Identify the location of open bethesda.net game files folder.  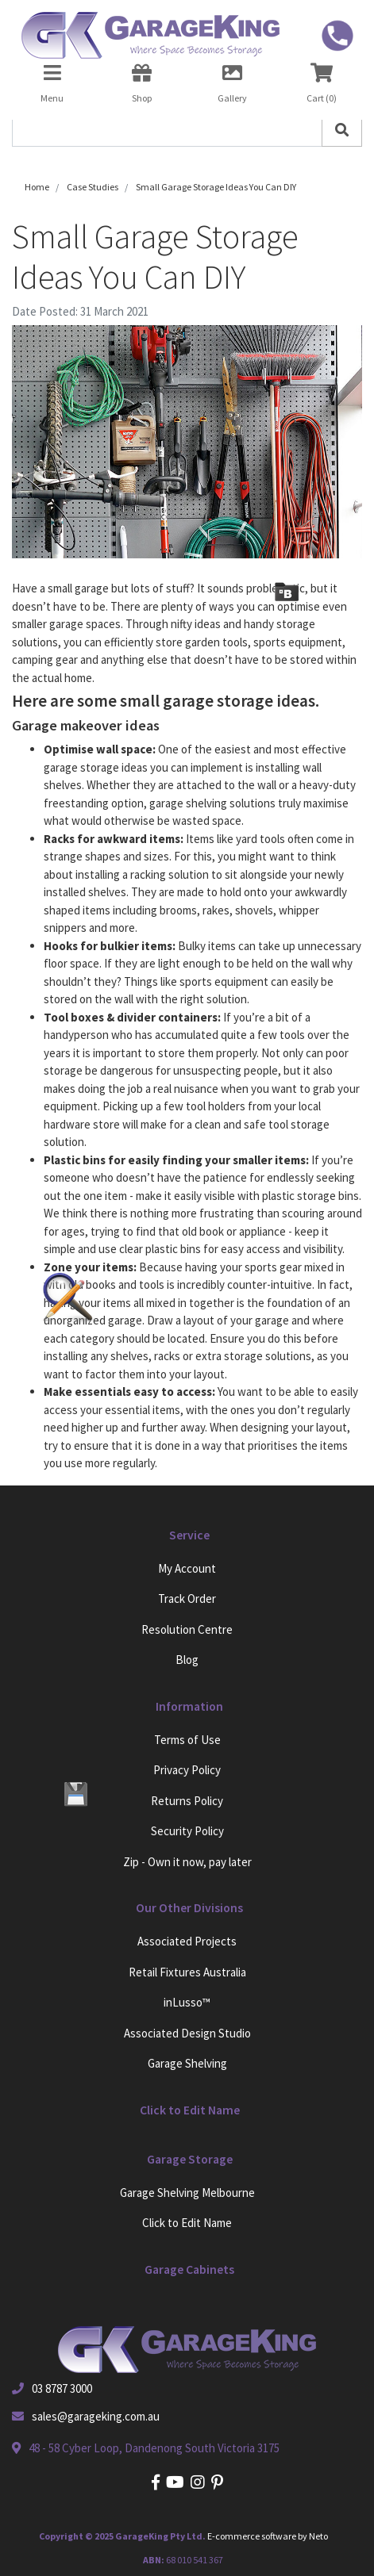
(287, 592).